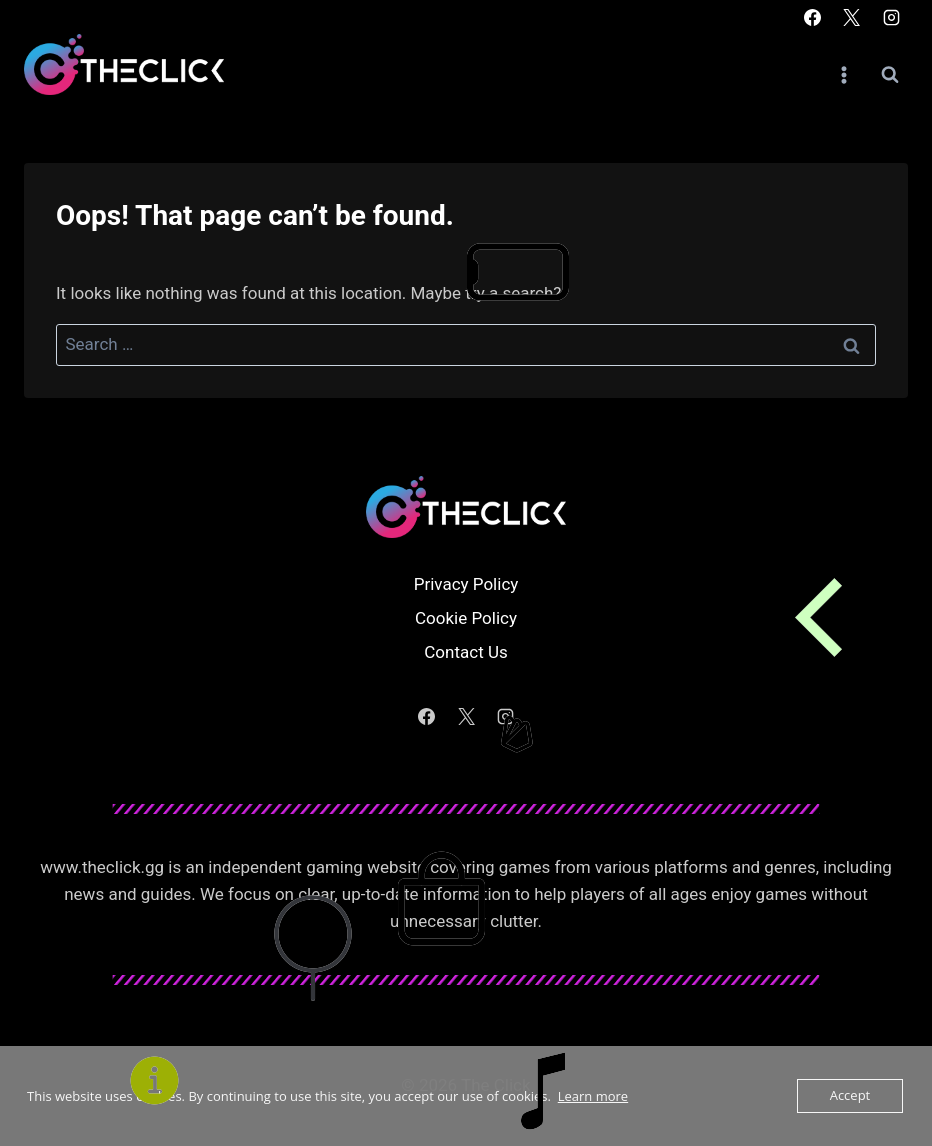  Describe the element at coordinates (154, 1080) in the screenshot. I see `view more information or details` at that location.